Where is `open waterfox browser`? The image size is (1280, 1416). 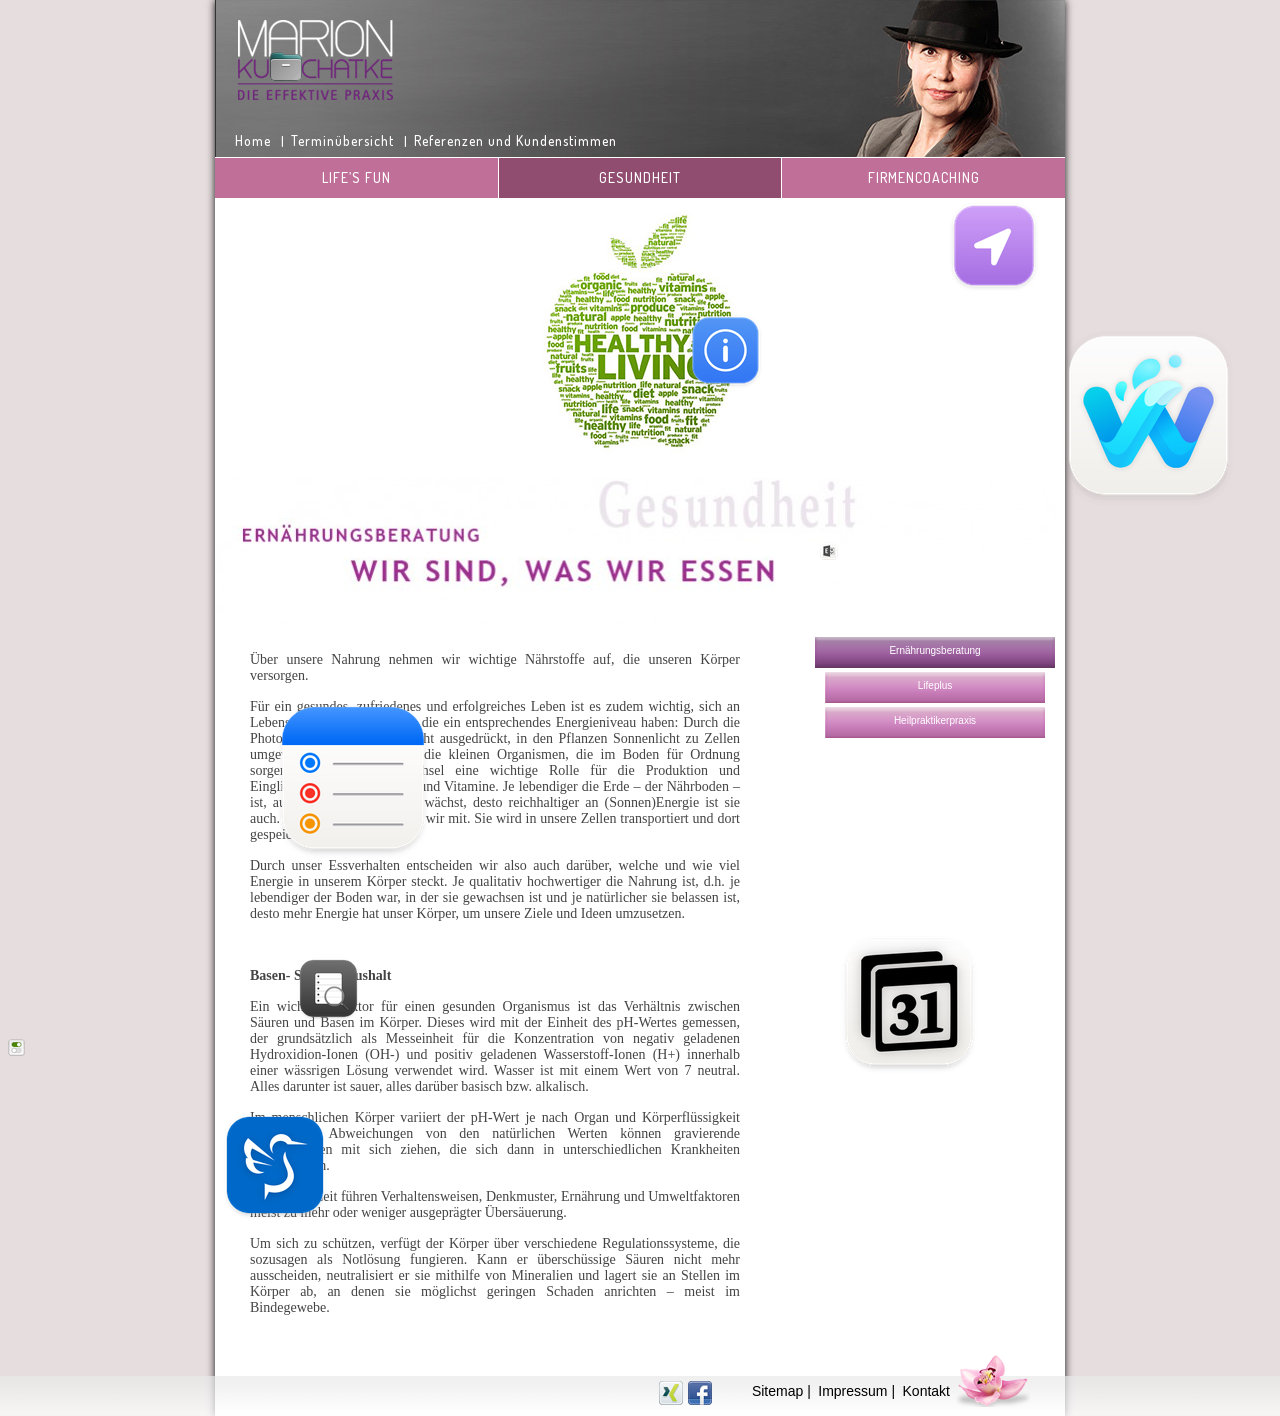
open waterfox browser is located at coordinates (1148, 415).